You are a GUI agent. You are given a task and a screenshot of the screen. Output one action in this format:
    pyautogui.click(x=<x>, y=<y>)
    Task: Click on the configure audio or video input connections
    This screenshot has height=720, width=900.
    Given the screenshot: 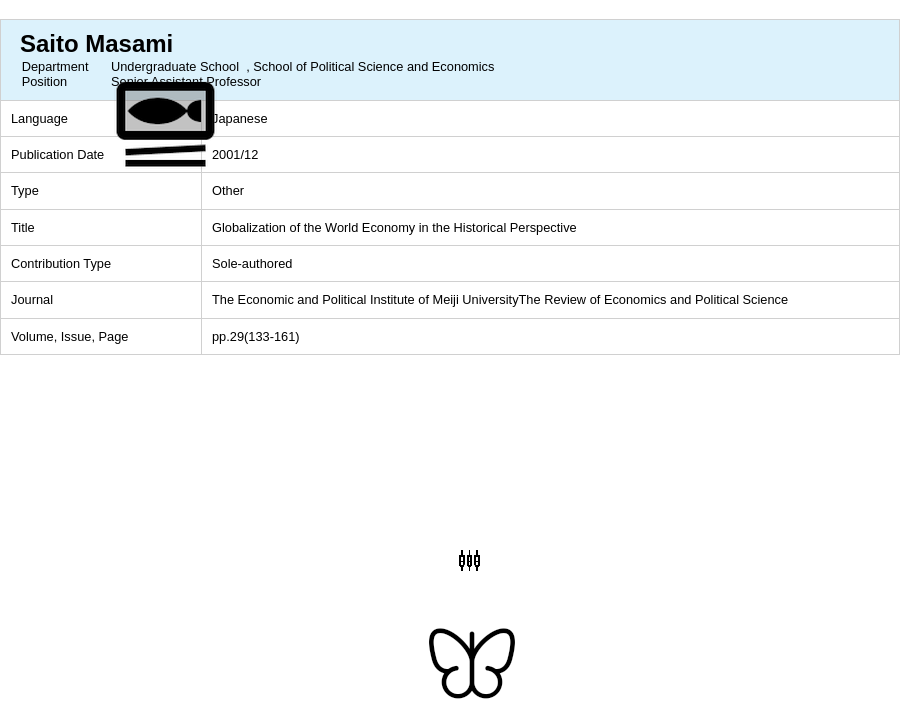 What is the action you would take?
    pyautogui.click(x=469, y=560)
    